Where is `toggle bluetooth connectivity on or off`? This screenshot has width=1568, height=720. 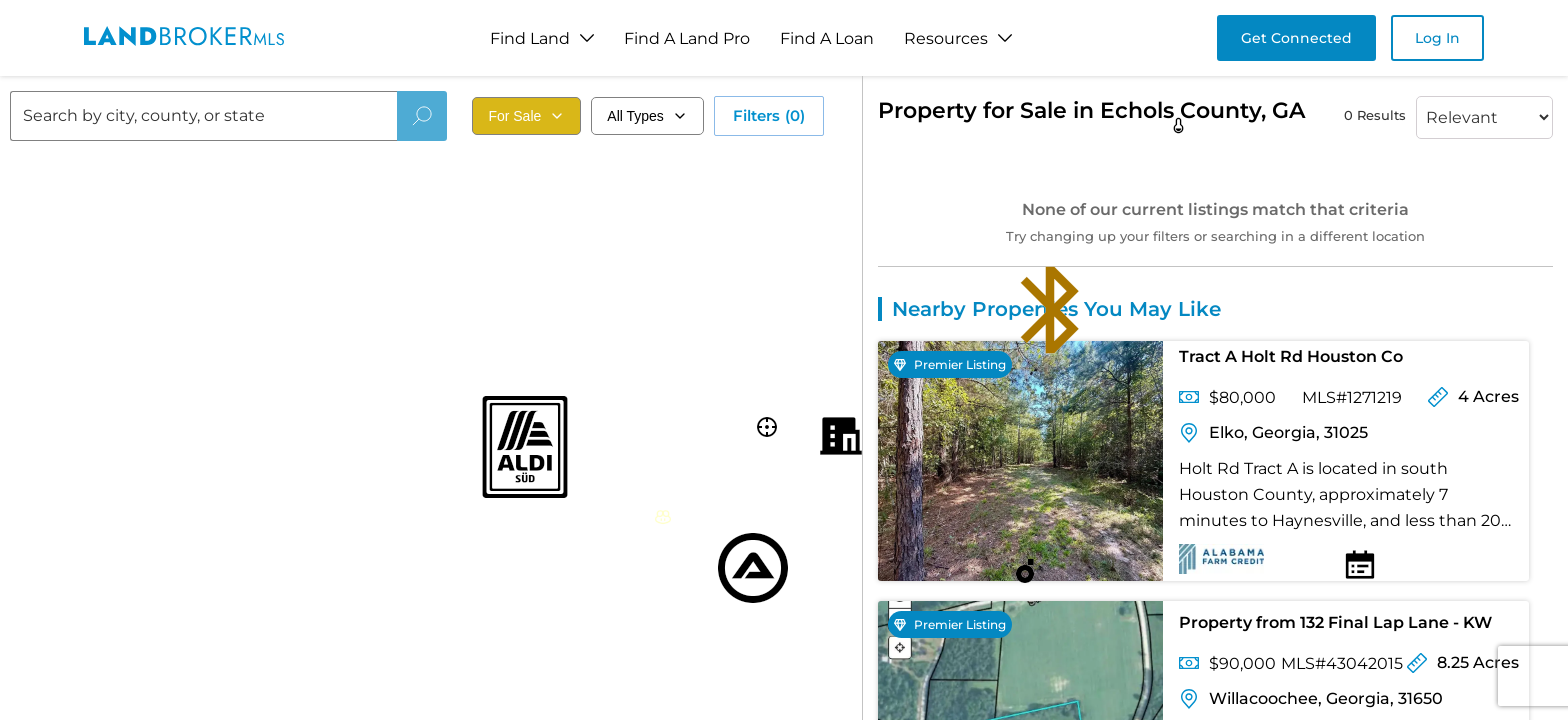 toggle bluetooth connectivity on or off is located at coordinates (1050, 310).